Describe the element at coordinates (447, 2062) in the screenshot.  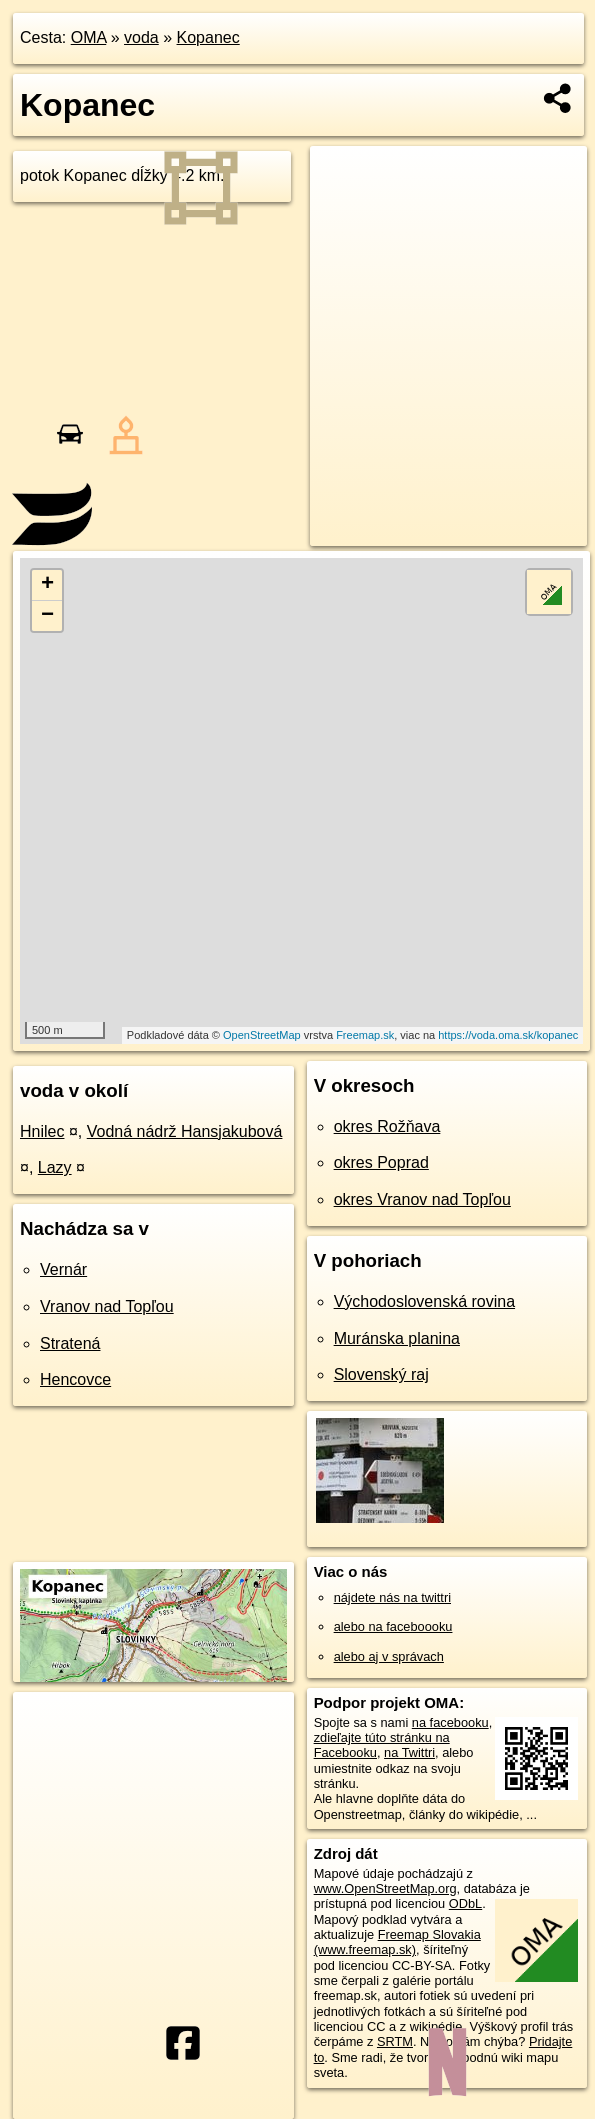
I see `open the Netflix app` at that location.